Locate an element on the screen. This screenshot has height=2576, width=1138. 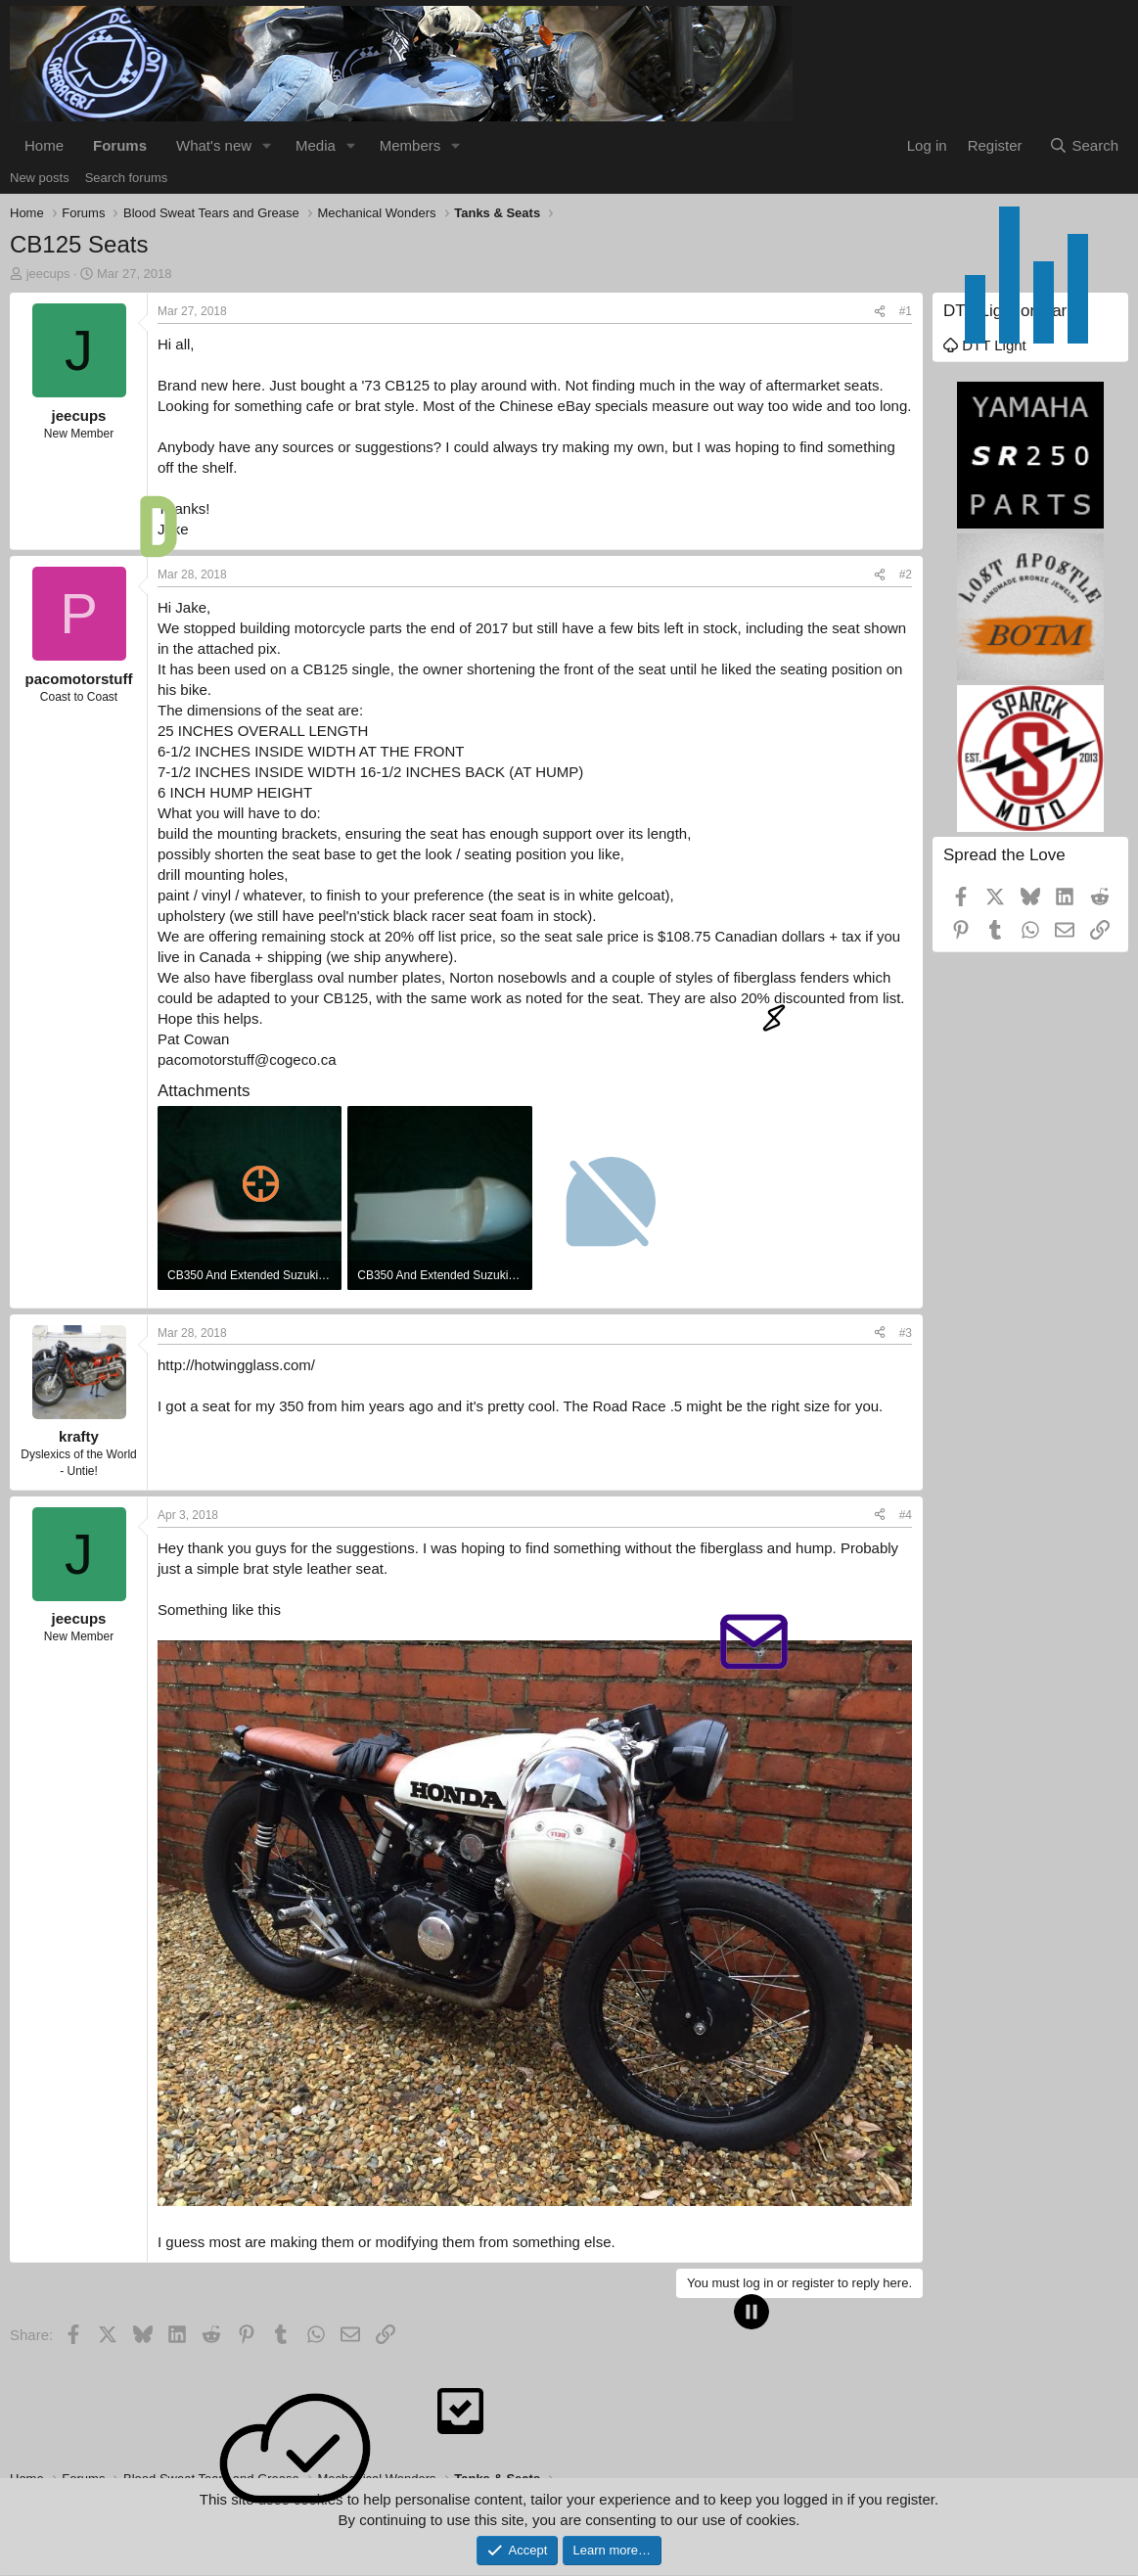
indicates a "D" grade or rating is located at coordinates (159, 527).